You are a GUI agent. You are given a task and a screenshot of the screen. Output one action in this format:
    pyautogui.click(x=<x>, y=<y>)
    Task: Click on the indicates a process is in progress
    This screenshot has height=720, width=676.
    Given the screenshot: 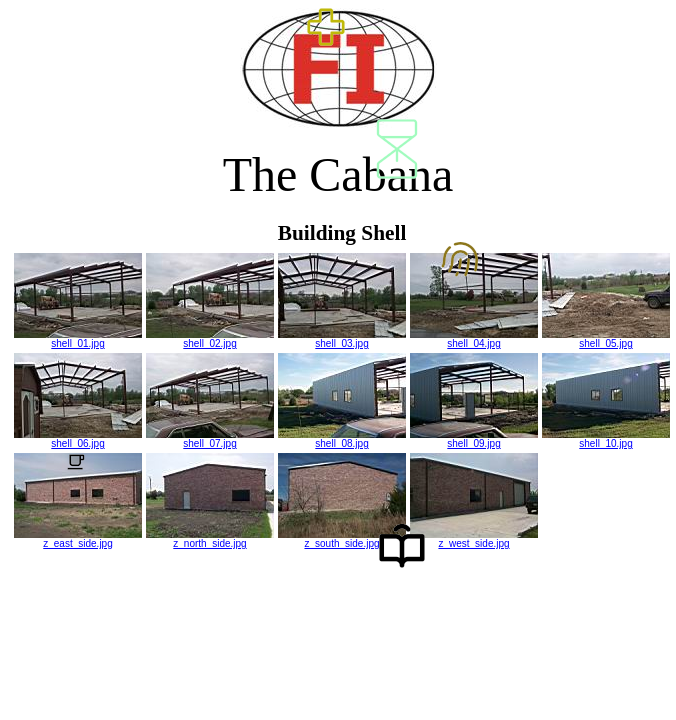 What is the action you would take?
    pyautogui.click(x=397, y=149)
    